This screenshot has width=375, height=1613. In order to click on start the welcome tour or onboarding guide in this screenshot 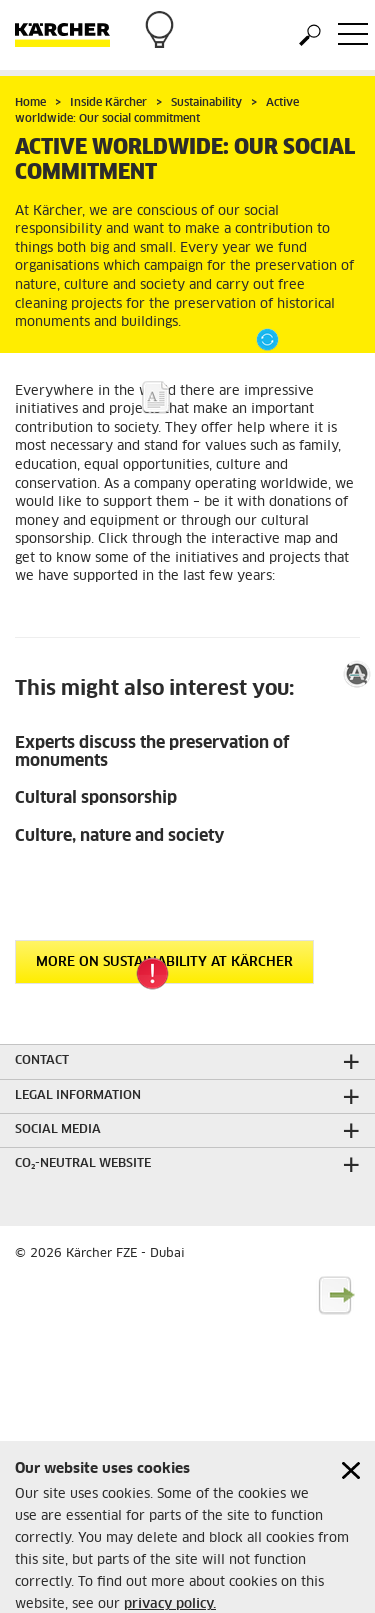, I will do `click(159, 29)`.